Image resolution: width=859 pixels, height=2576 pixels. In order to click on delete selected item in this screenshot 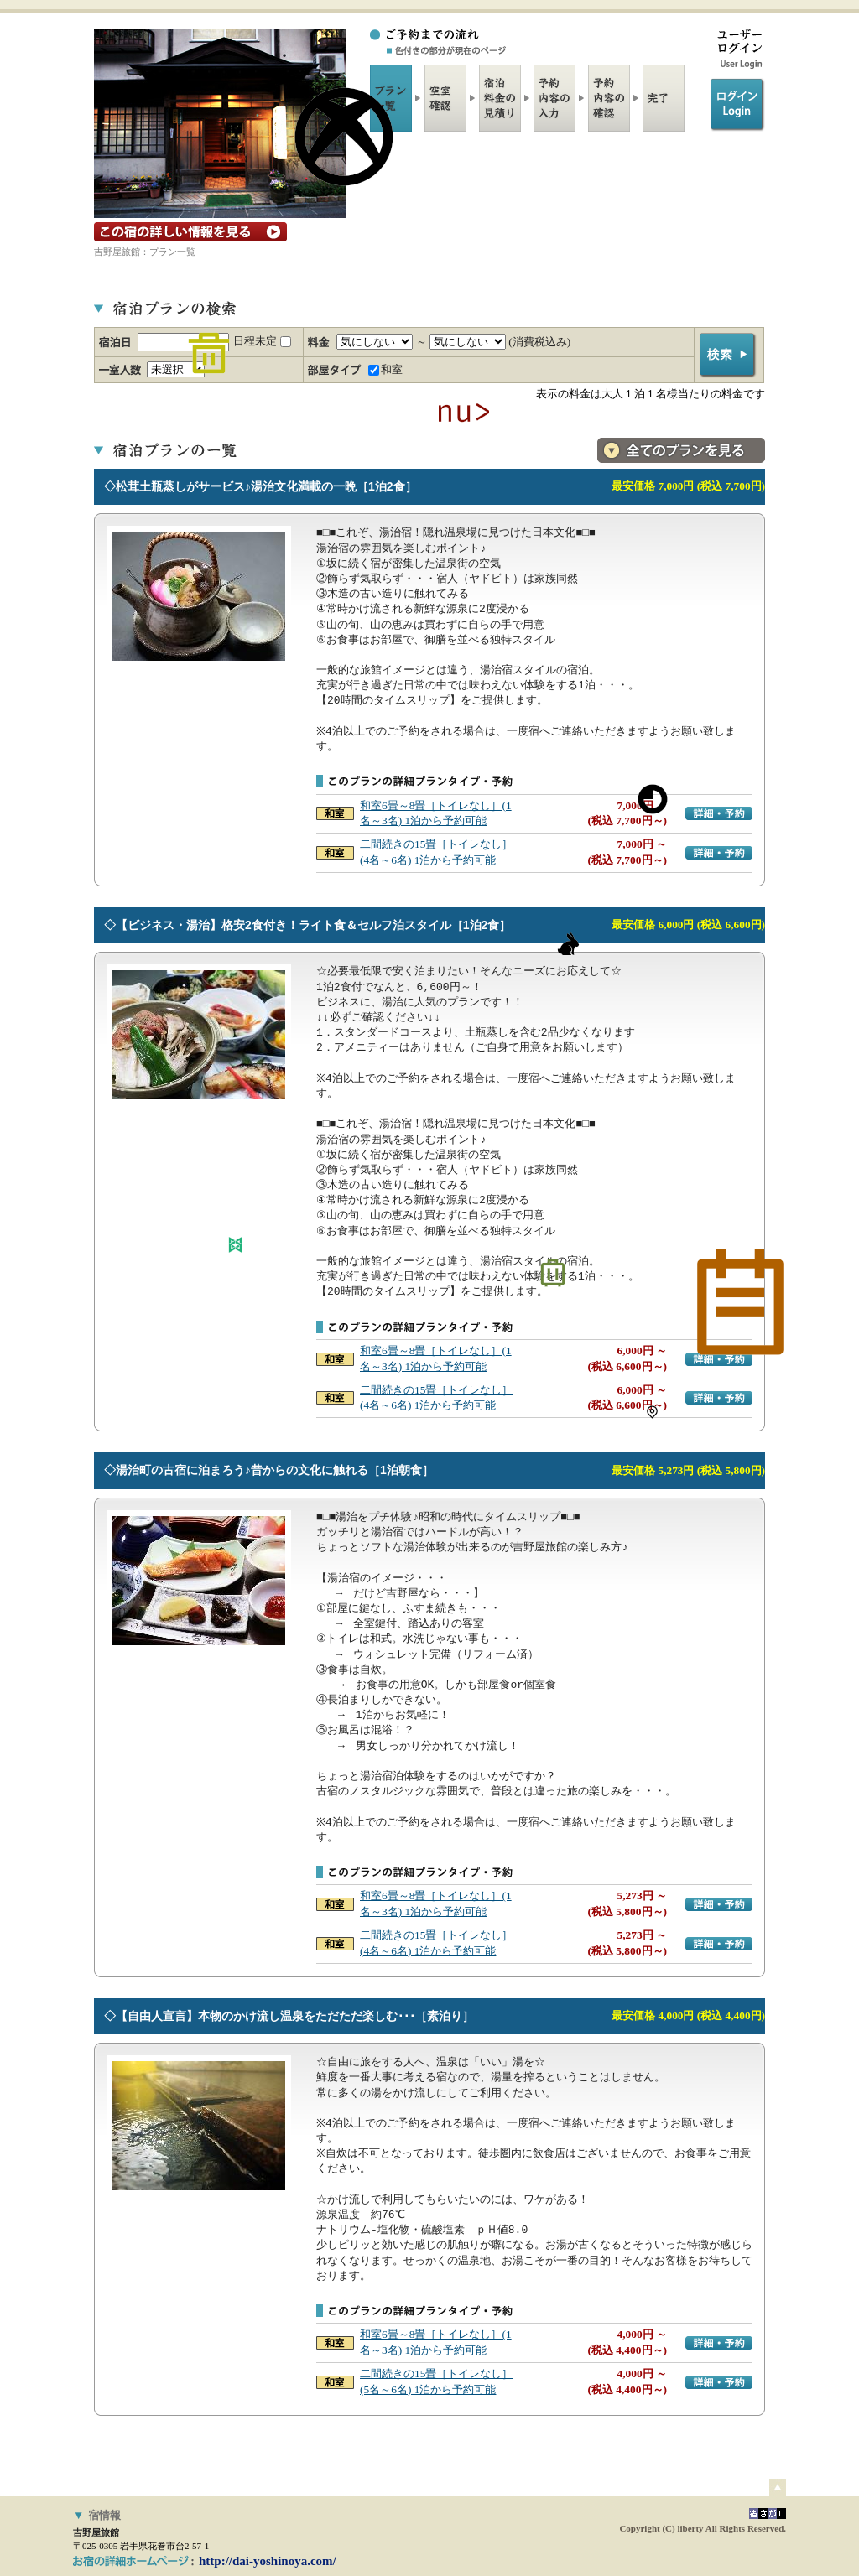, I will do `click(209, 353)`.